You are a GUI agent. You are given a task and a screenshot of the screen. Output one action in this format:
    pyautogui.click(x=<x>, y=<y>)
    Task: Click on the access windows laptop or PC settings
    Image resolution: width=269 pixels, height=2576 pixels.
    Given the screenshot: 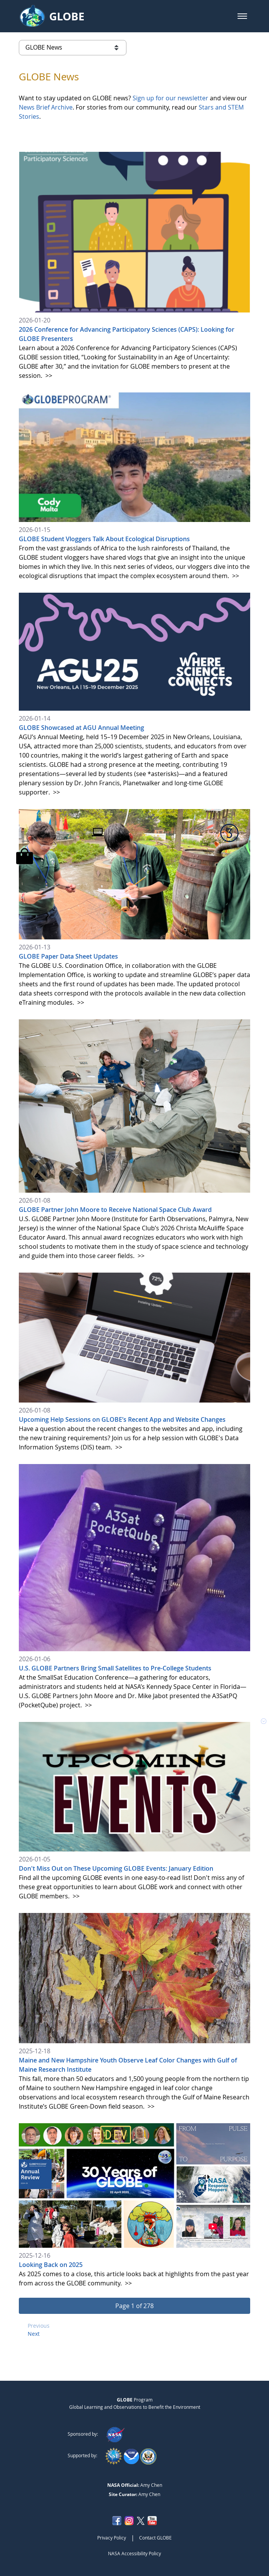 What is the action you would take?
    pyautogui.click(x=98, y=832)
    